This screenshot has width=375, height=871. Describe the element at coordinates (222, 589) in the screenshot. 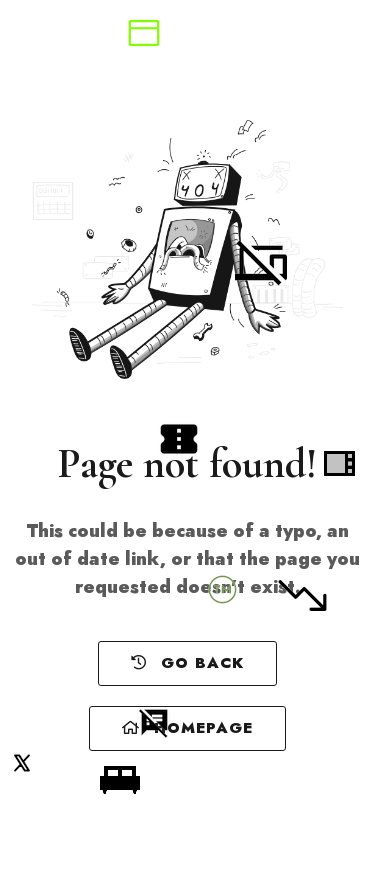

I see `indicates trademarked content or branding` at that location.